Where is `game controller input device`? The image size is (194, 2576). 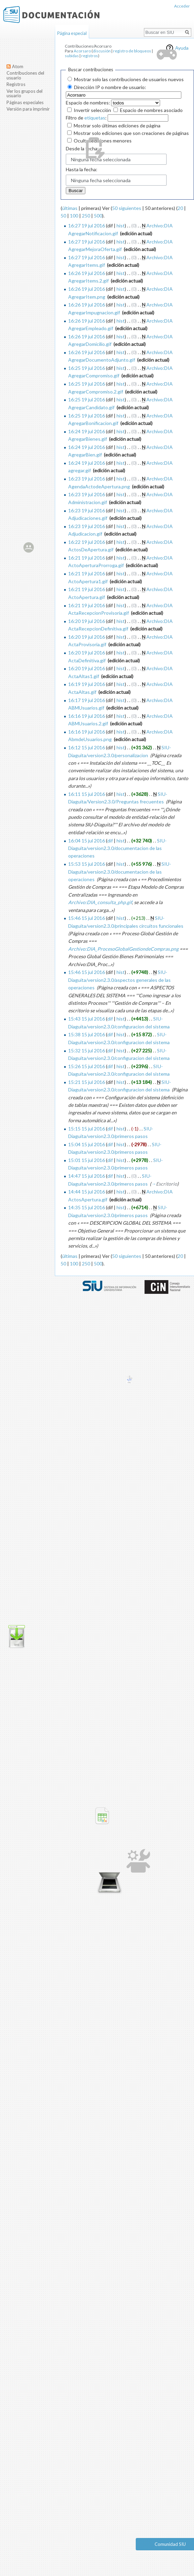 game controller input device is located at coordinates (167, 54).